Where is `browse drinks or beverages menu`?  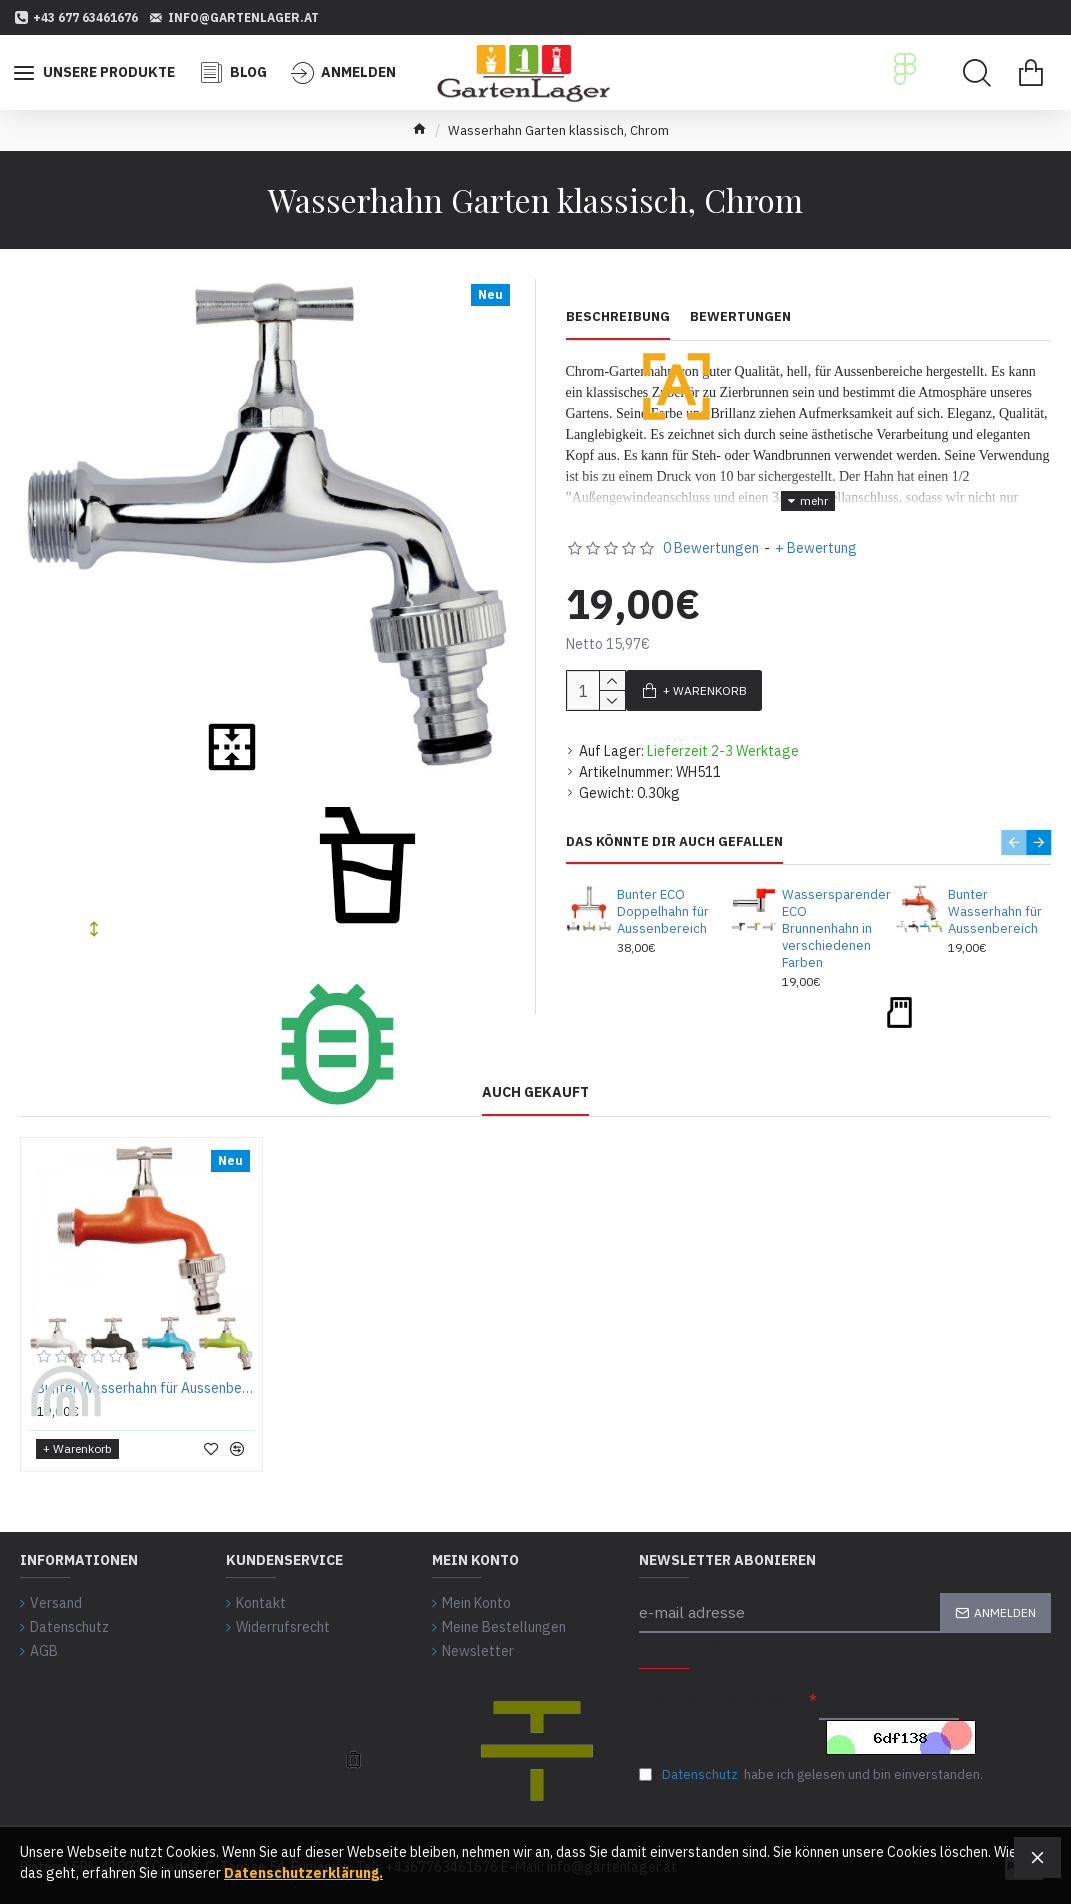
browse drinks or beverages menu is located at coordinates (367, 870).